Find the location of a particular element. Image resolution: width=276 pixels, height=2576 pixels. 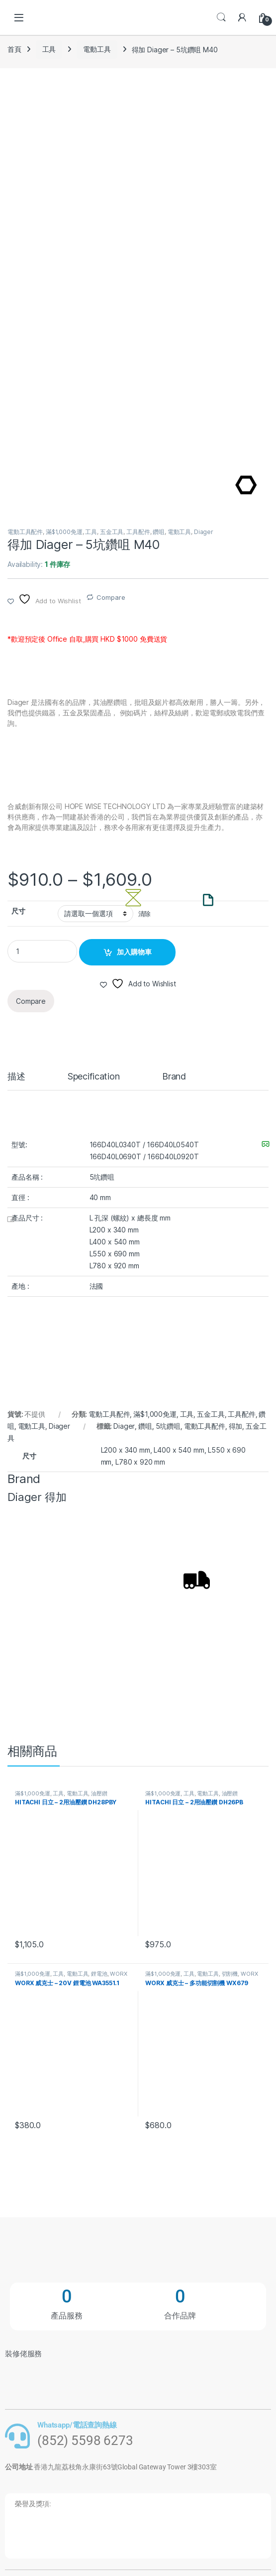

track shipment or delivery status is located at coordinates (196, 1580).